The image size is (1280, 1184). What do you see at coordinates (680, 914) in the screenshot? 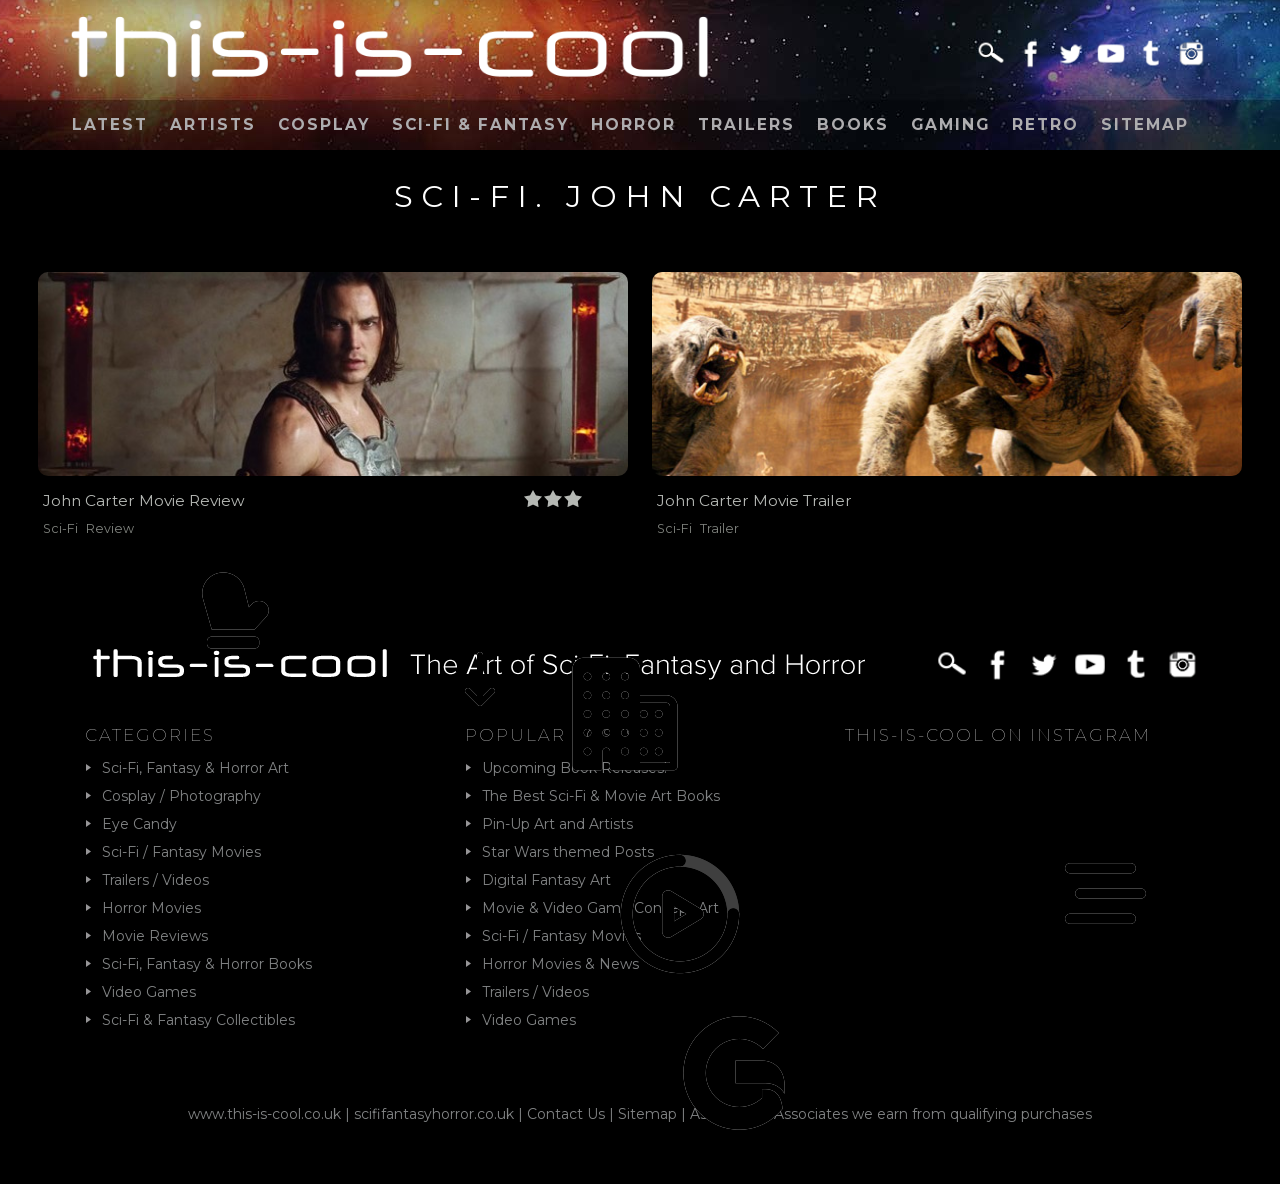
I see `open Parsinta video learning platform` at bounding box center [680, 914].